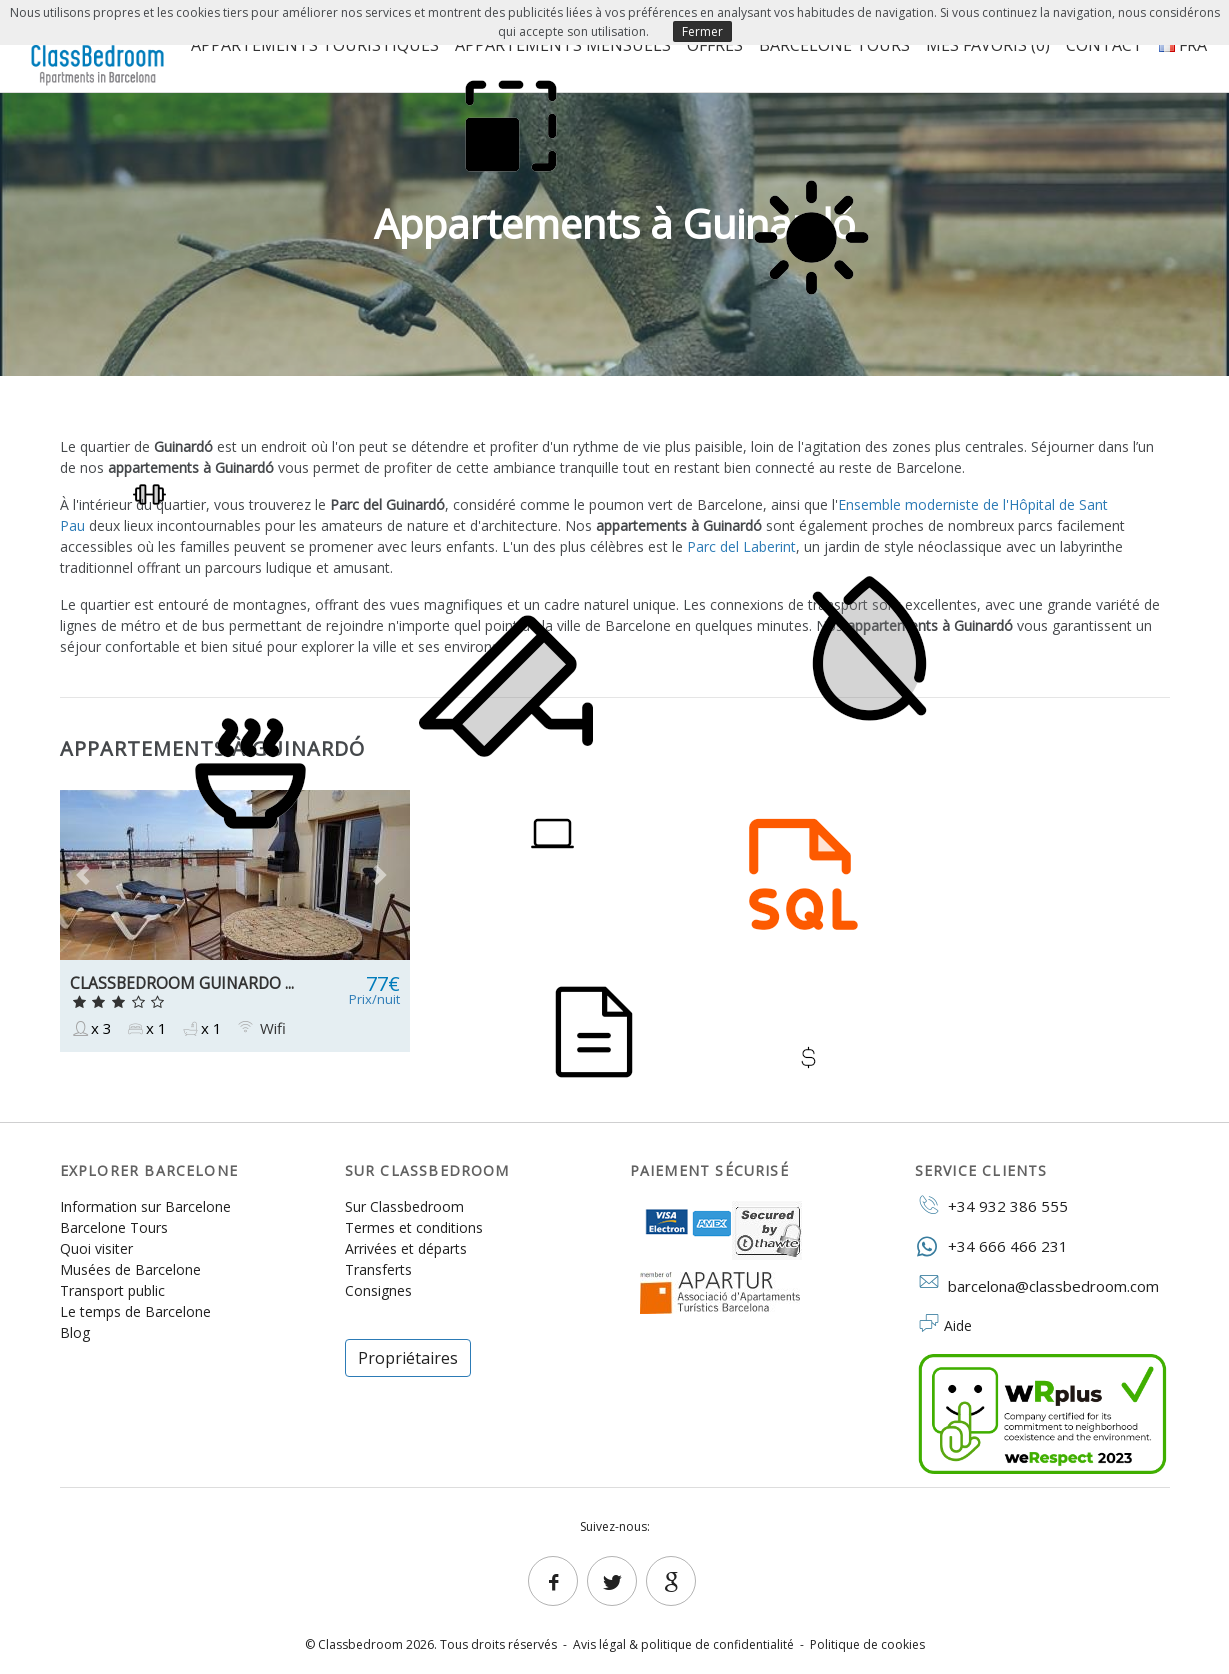 The height and width of the screenshot is (1674, 1229). I want to click on access security camera settings, so click(506, 697).